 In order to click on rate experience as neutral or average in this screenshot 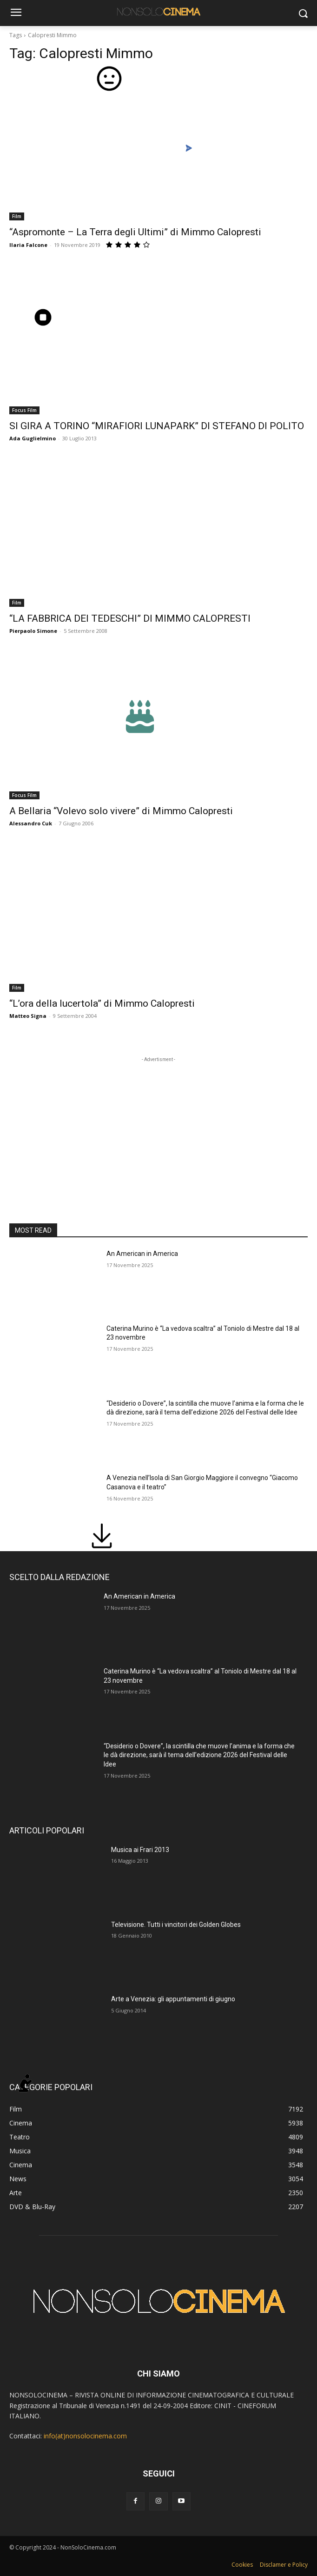, I will do `click(109, 79)`.